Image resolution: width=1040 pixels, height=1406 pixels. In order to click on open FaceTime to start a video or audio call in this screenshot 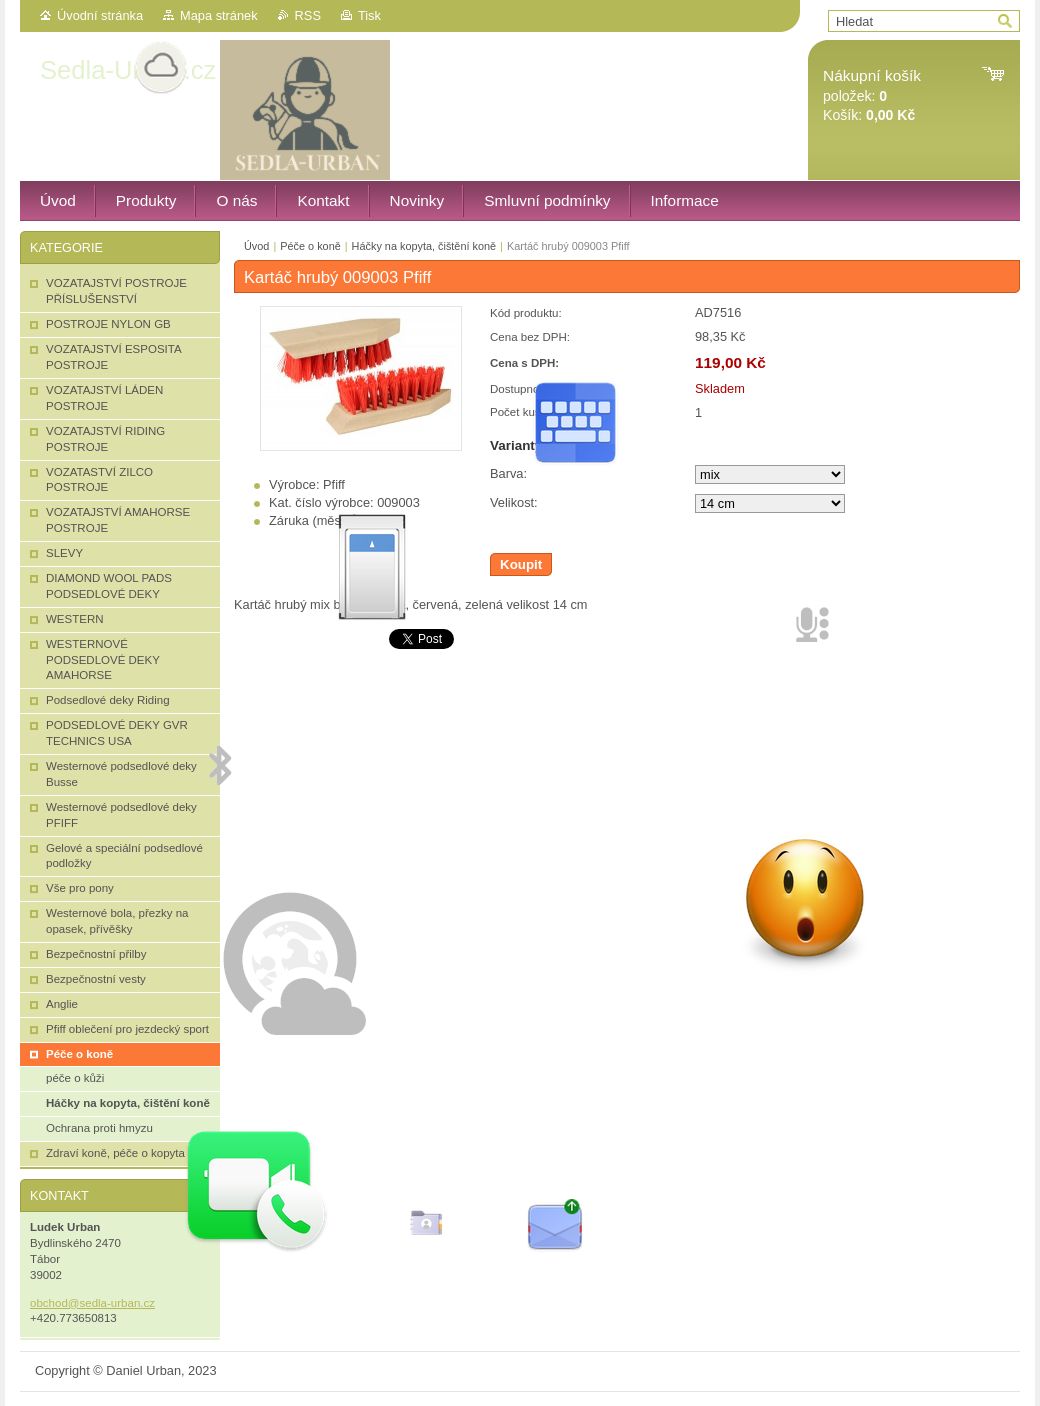, I will do `click(253, 1188)`.